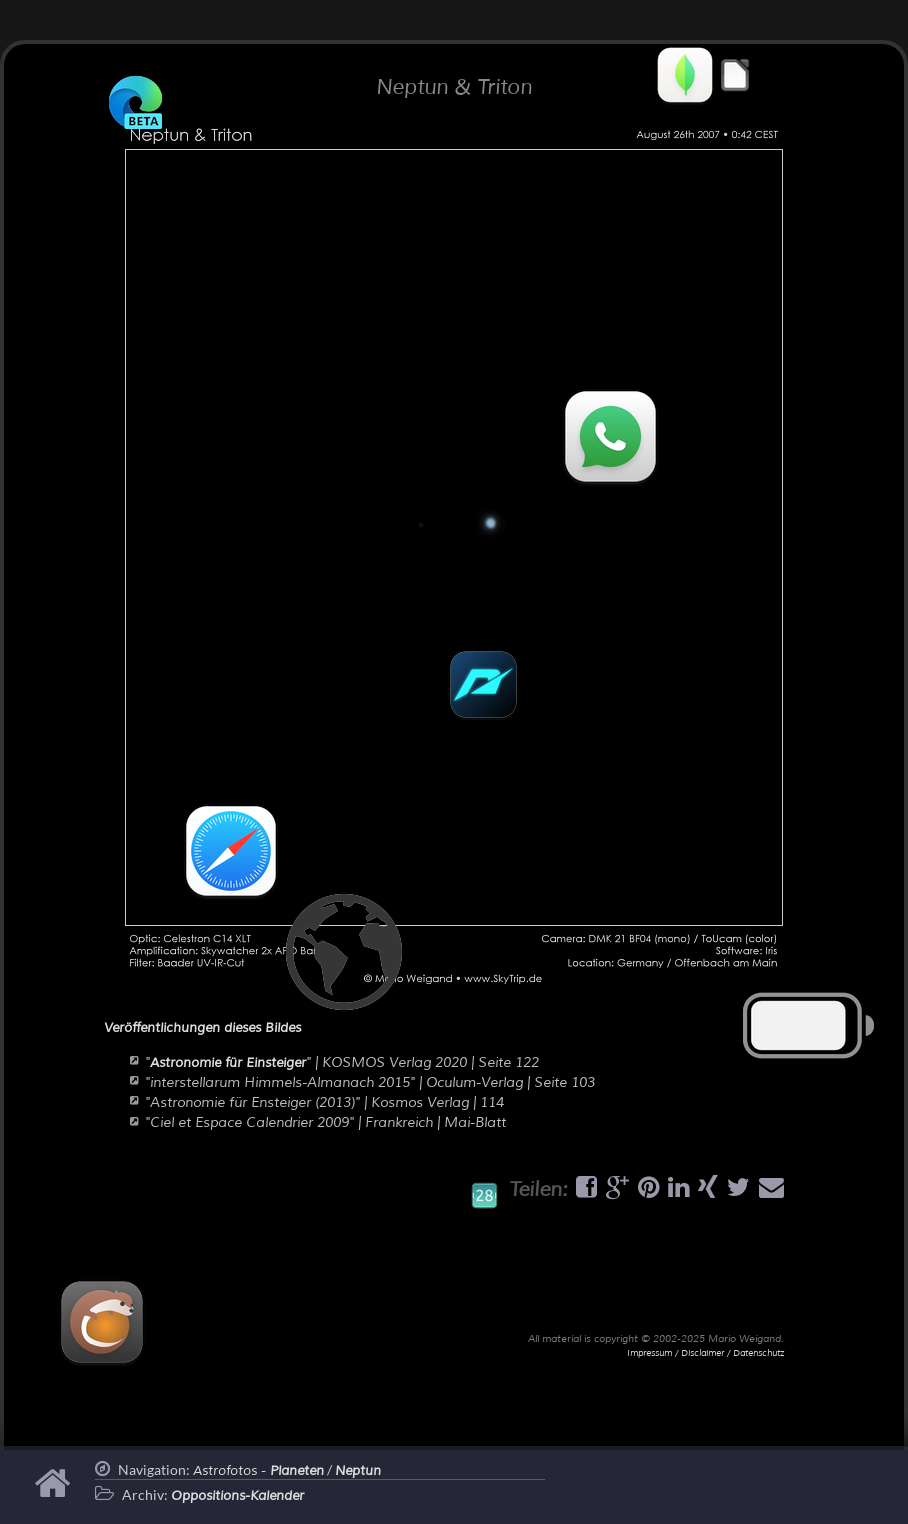 The height and width of the screenshot is (1524, 908). I want to click on open mongodb compass database management app, so click(685, 75).